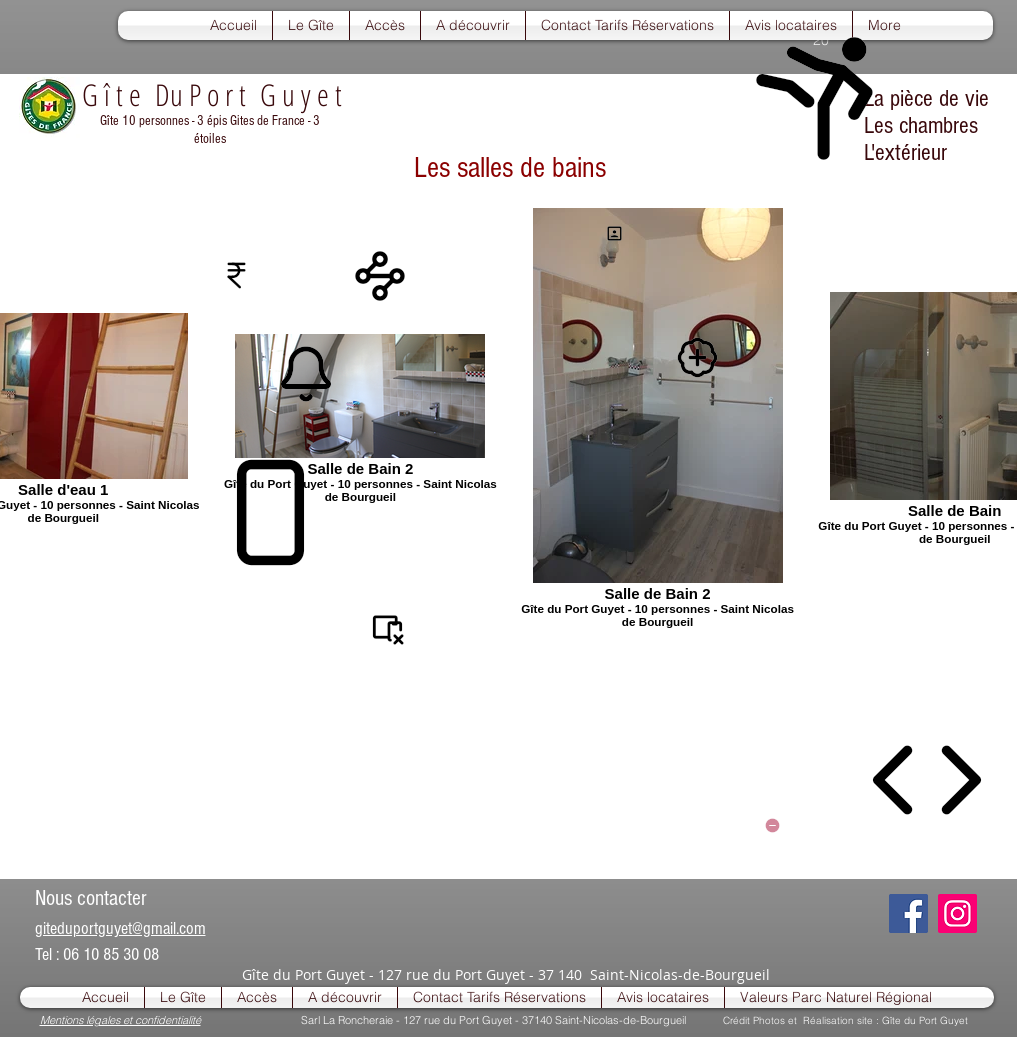 The height and width of the screenshot is (1037, 1017). What do you see at coordinates (614, 233) in the screenshot?
I see `switch to portrait orientation mode` at bounding box center [614, 233].